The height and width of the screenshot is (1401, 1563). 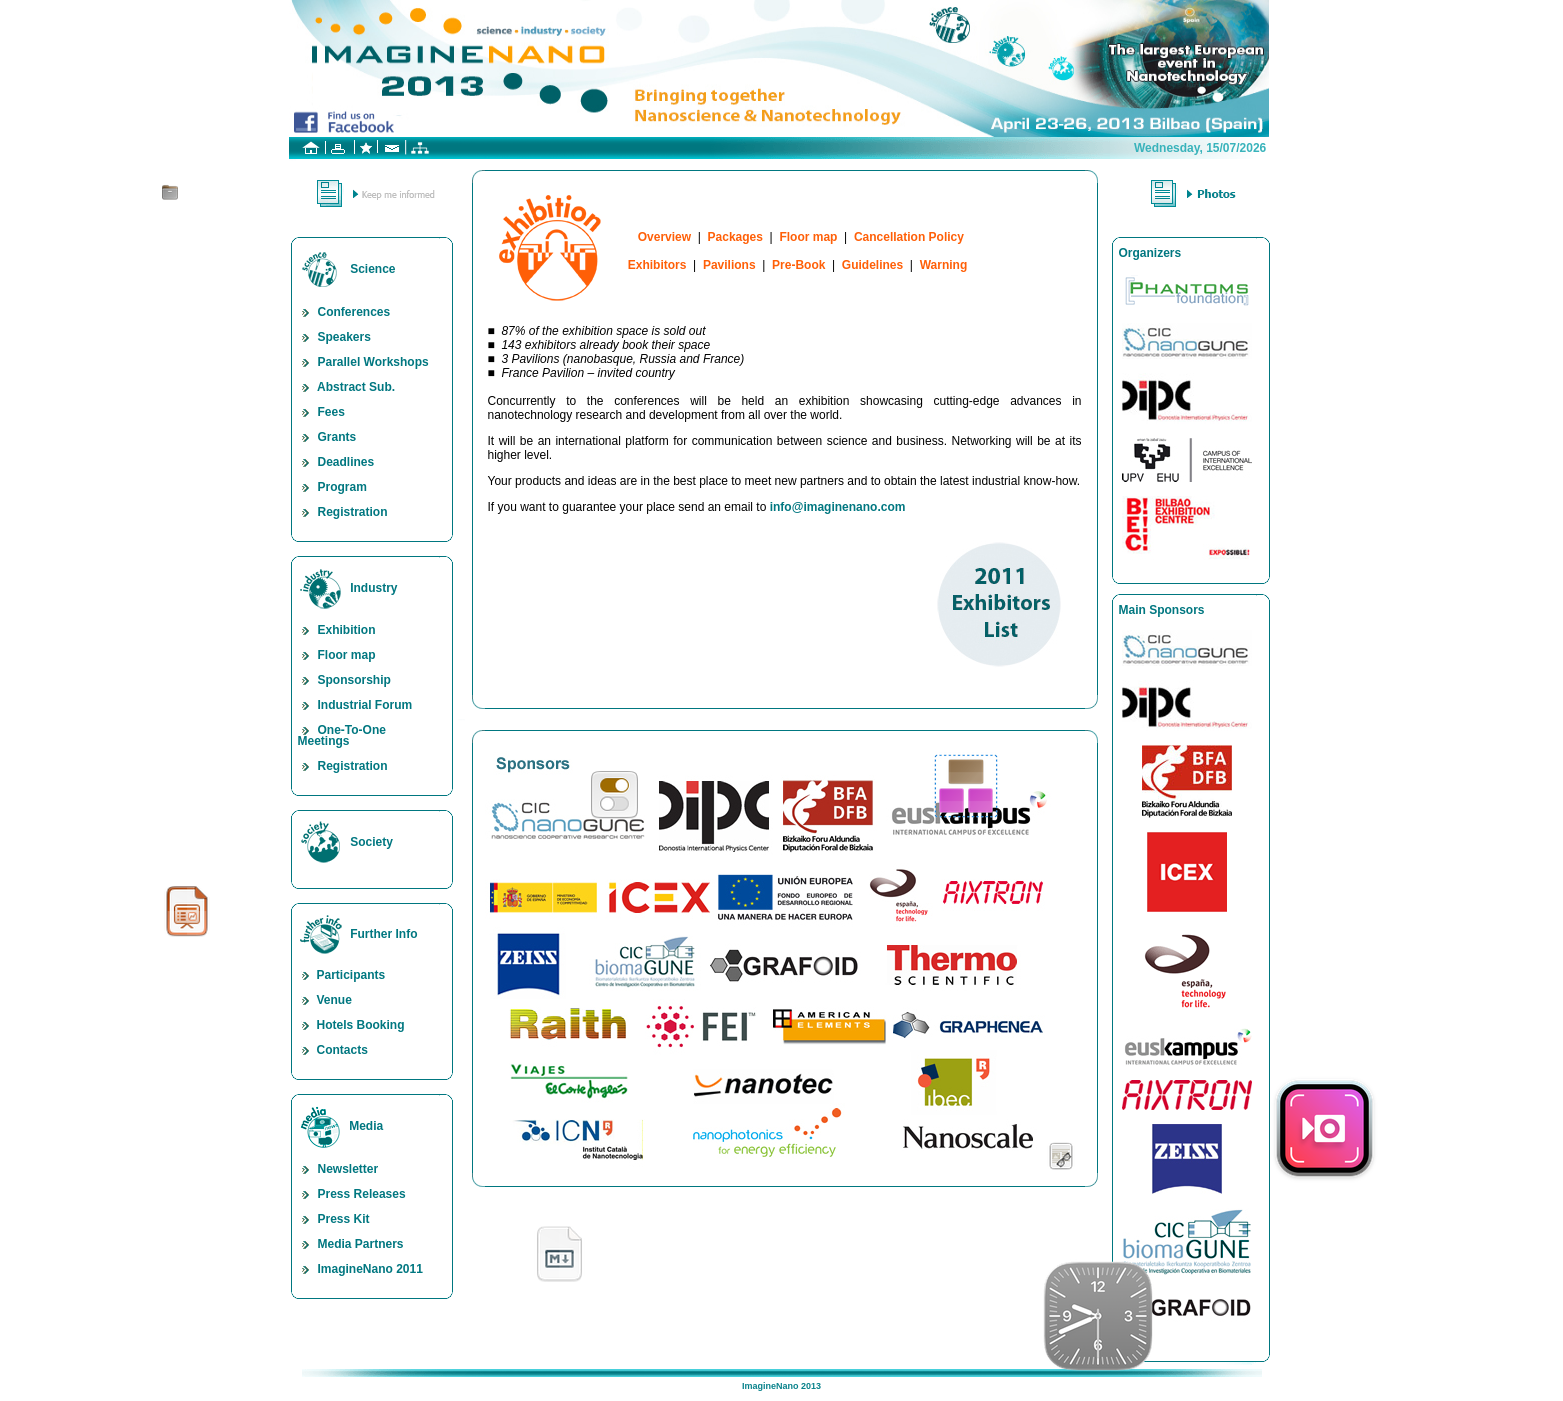 I want to click on a markdown text file, so click(x=559, y=1253).